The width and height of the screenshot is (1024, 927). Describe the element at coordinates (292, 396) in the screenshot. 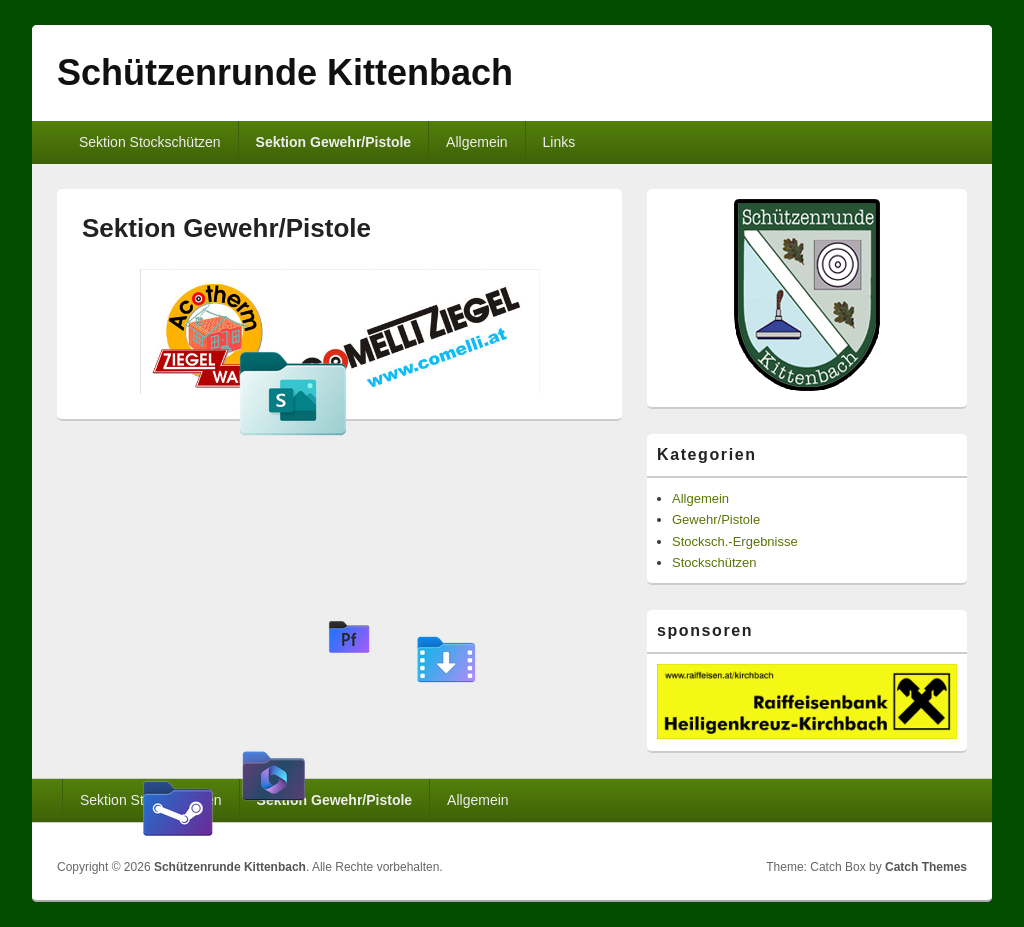

I see `open folder containing microsoft sway files` at that location.